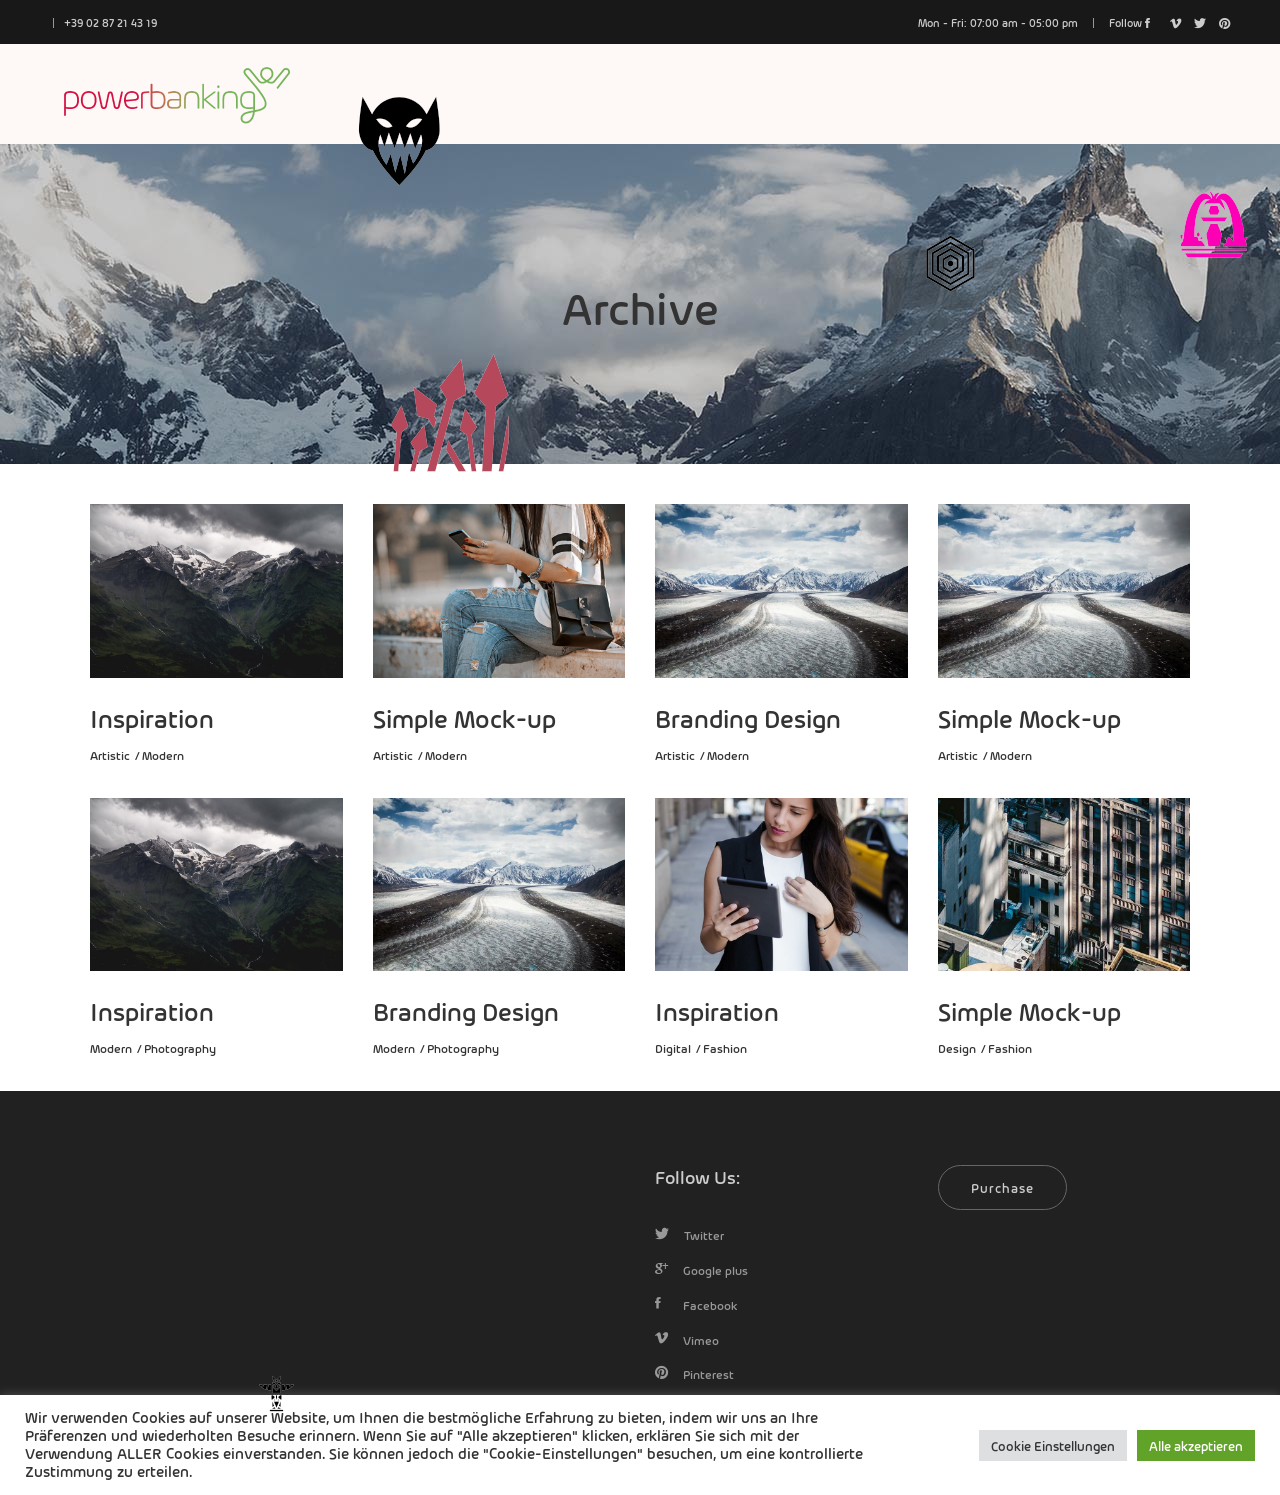 Image resolution: width=1280 pixels, height=1495 pixels. What do you see at coordinates (950, 263) in the screenshot?
I see `access layered or nested game structures` at bounding box center [950, 263].